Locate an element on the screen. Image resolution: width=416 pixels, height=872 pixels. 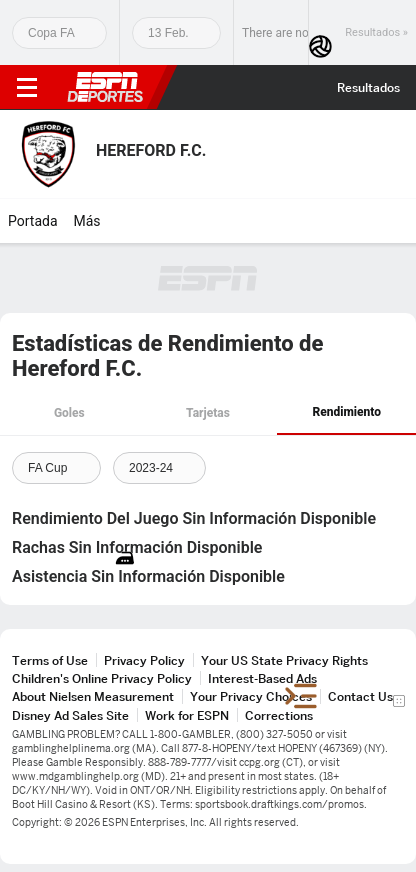
randomize or shuffle content is located at coordinates (399, 701).